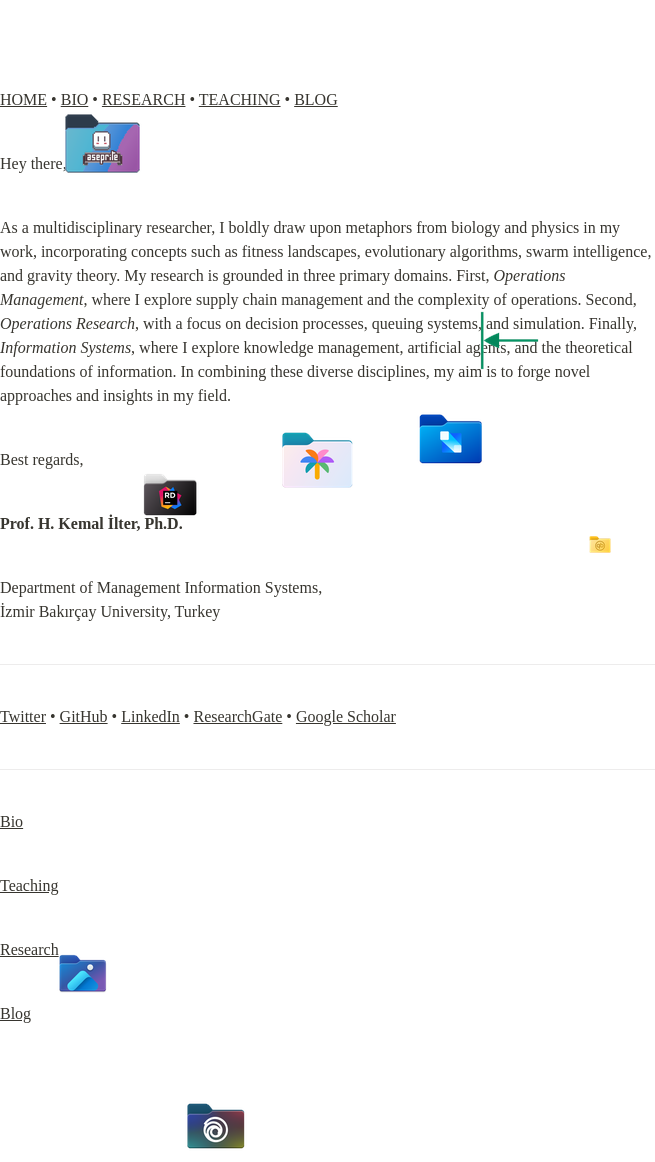  I want to click on open folder containing aseprite project files, so click(102, 145).